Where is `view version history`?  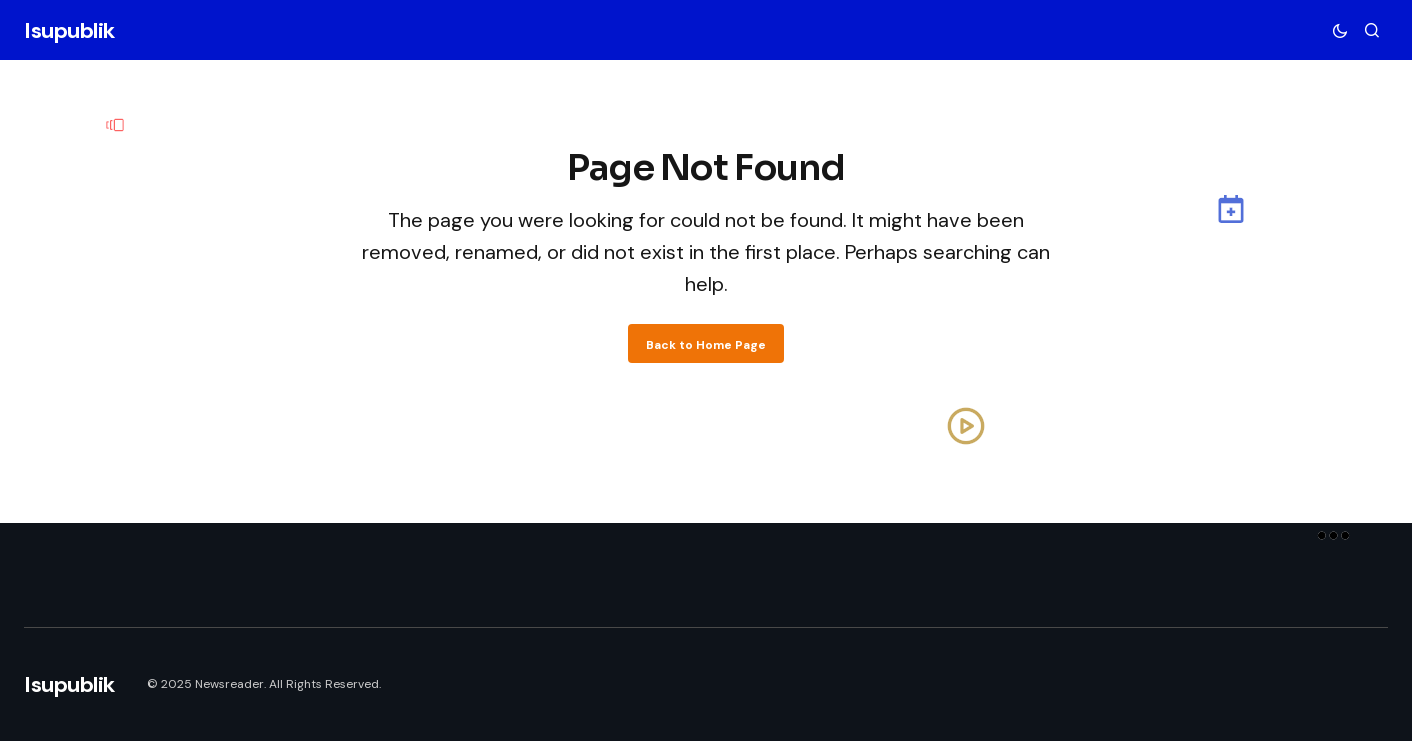
view version history is located at coordinates (115, 125).